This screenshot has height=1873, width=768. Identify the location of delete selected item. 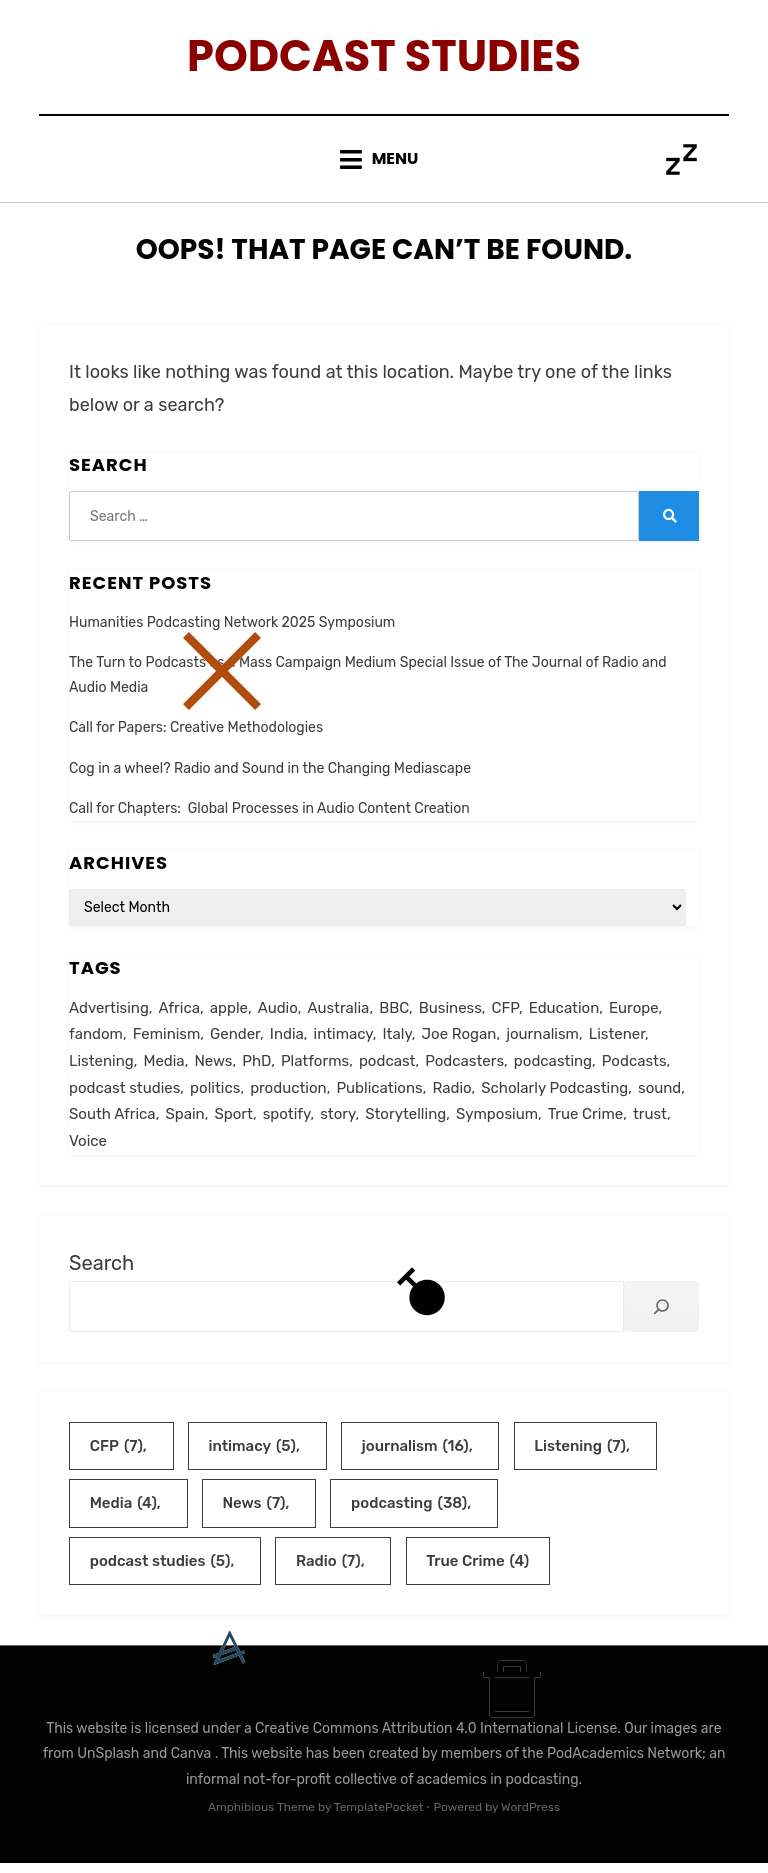
(512, 1689).